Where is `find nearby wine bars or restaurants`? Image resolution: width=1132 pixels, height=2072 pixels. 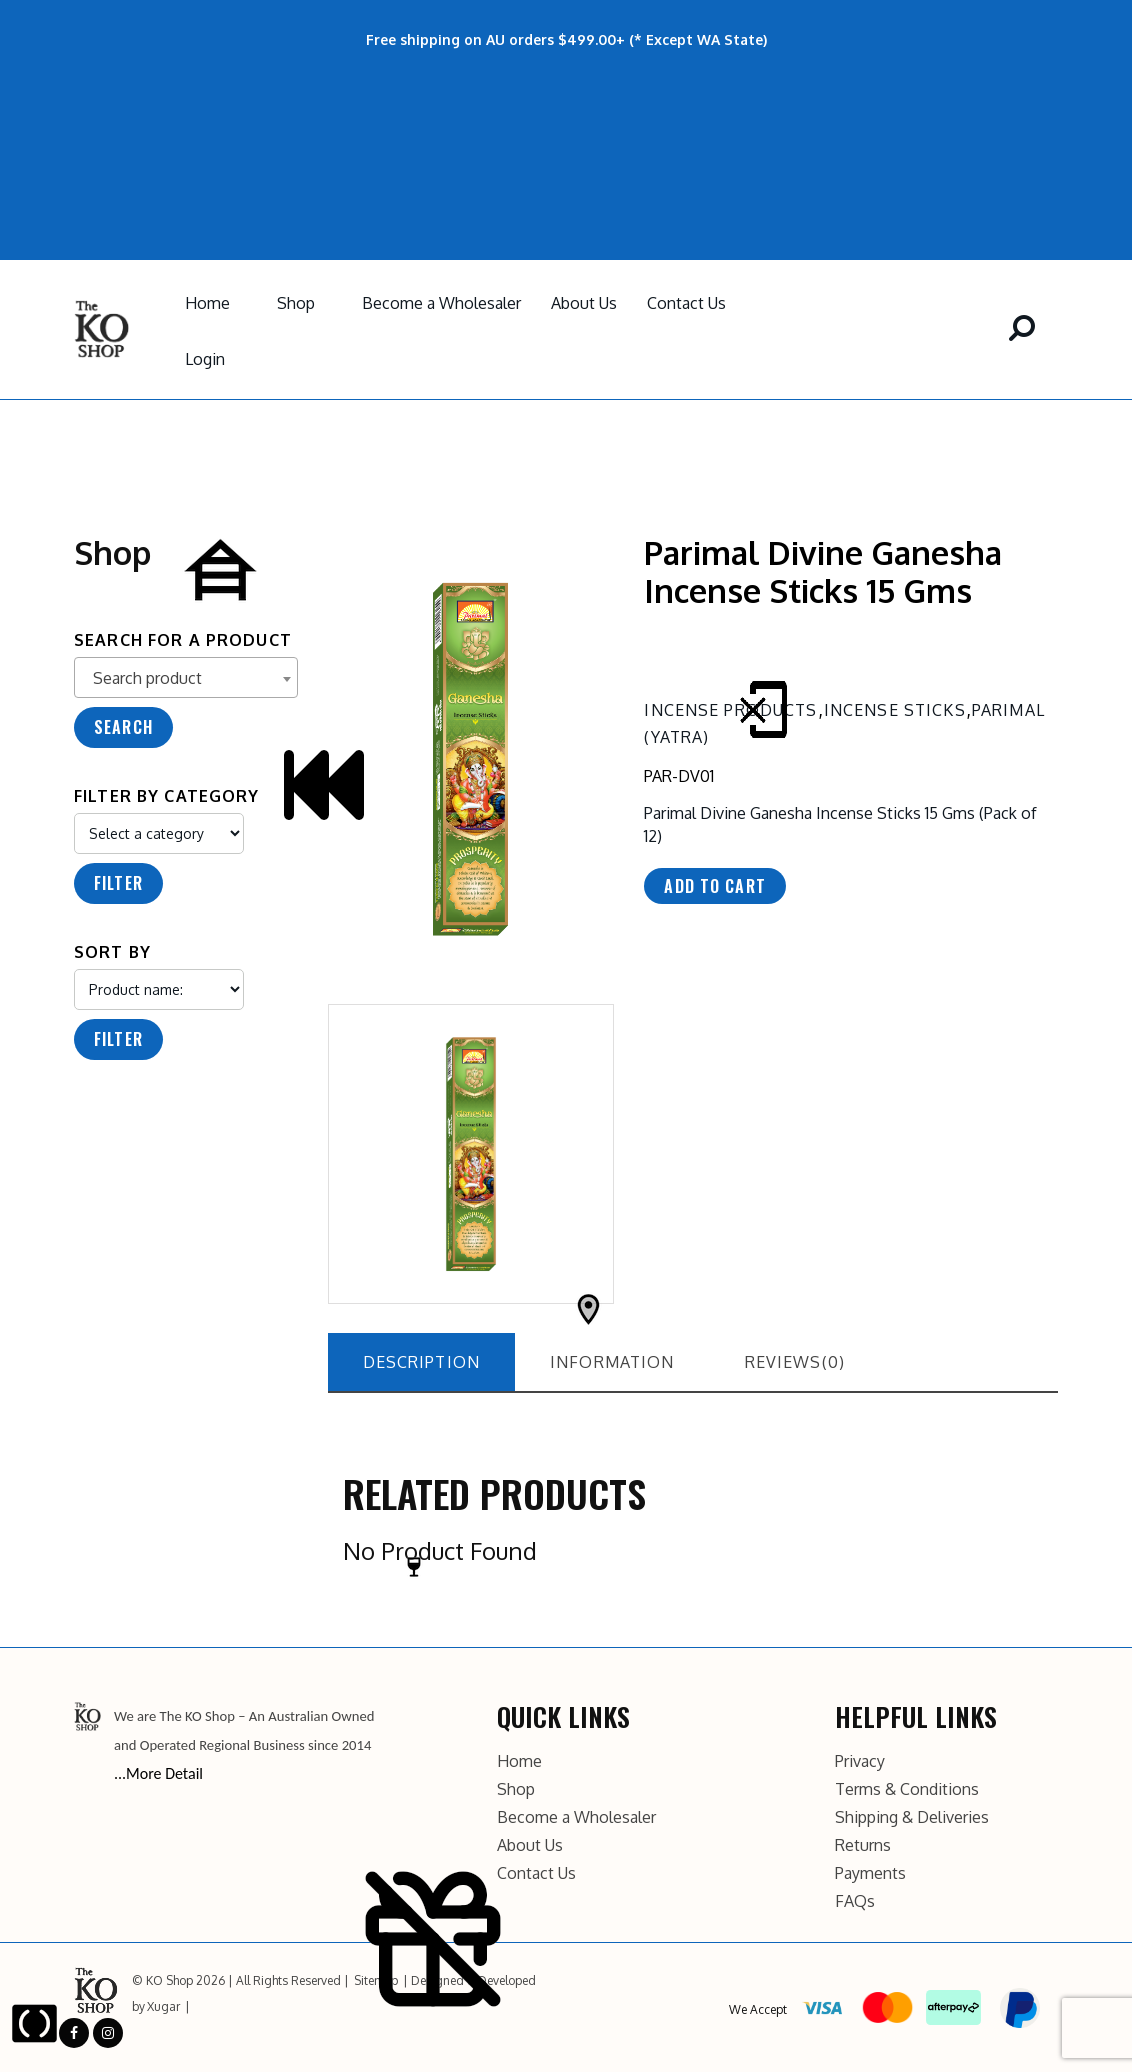
find nearby wine bars or restaurants is located at coordinates (414, 1567).